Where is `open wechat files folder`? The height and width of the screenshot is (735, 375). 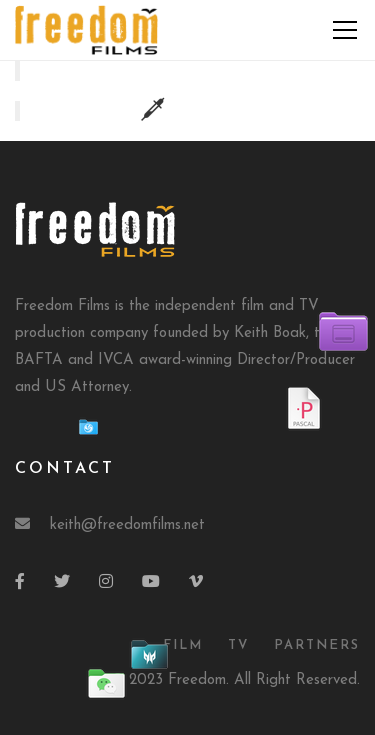 open wechat files folder is located at coordinates (106, 684).